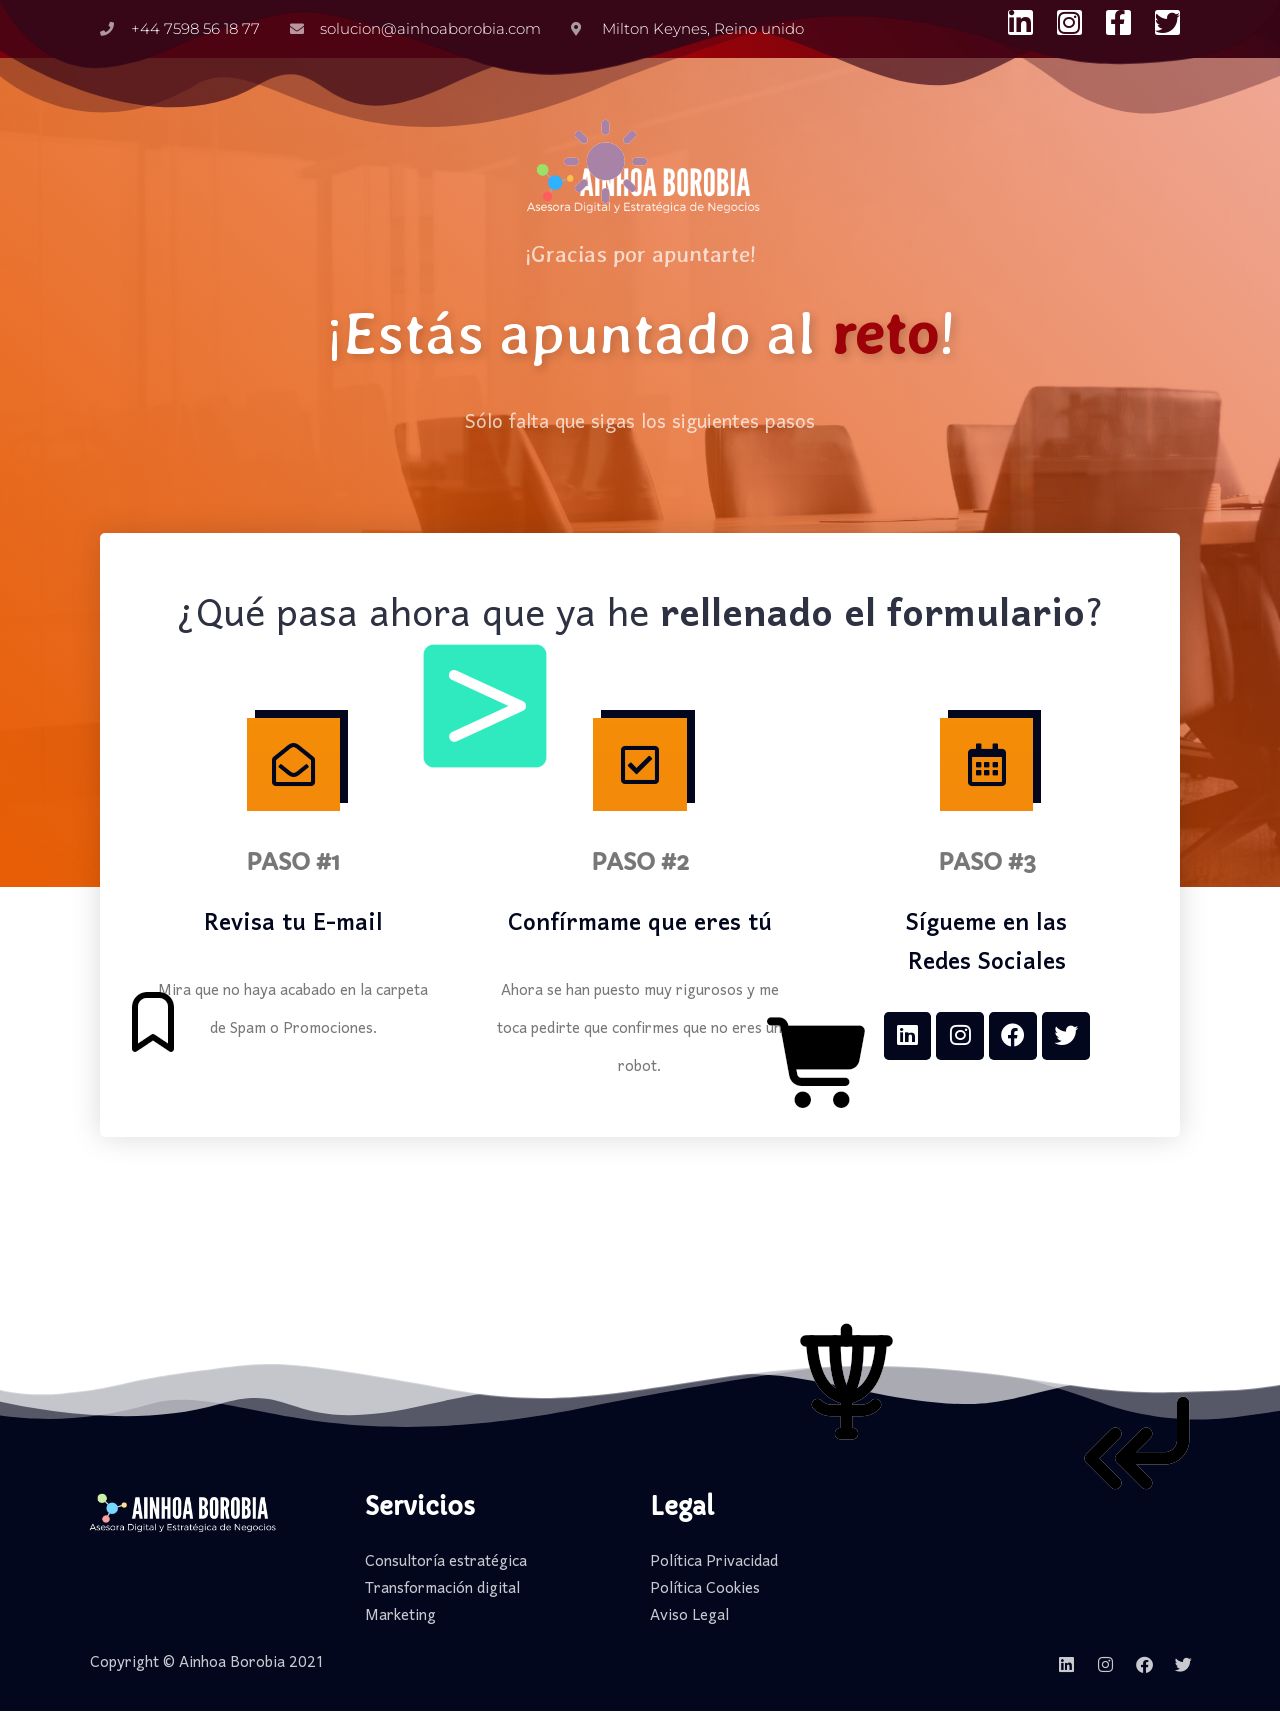 Image resolution: width=1280 pixels, height=1713 pixels. Describe the element at coordinates (1140, 1446) in the screenshot. I see `reply all to a message or email` at that location.